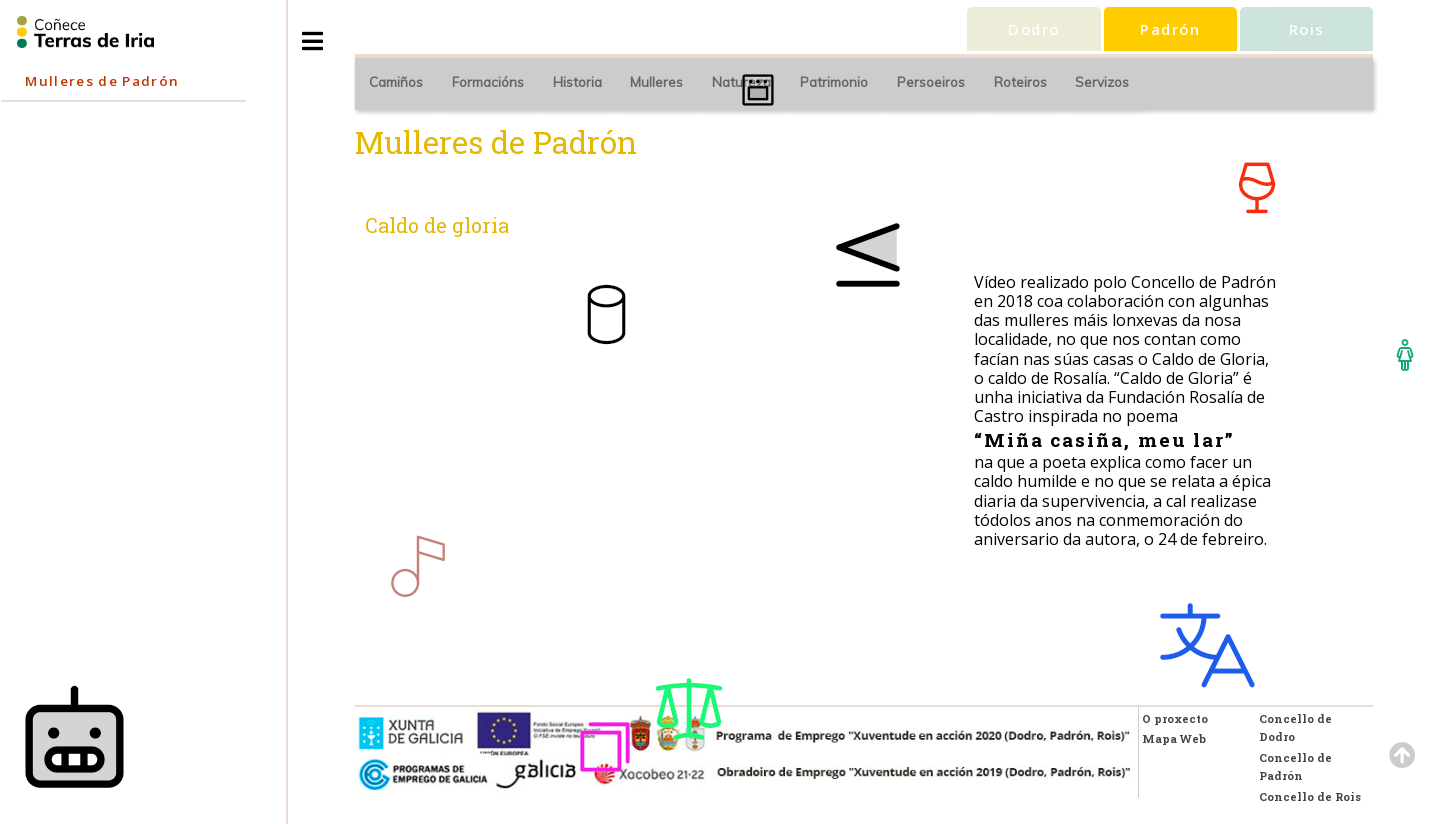 This screenshot has height=824, width=1440. What do you see at coordinates (74, 742) in the screenshot?
I see `access AI assistant or chatbot` at bounding box center [74, 742].